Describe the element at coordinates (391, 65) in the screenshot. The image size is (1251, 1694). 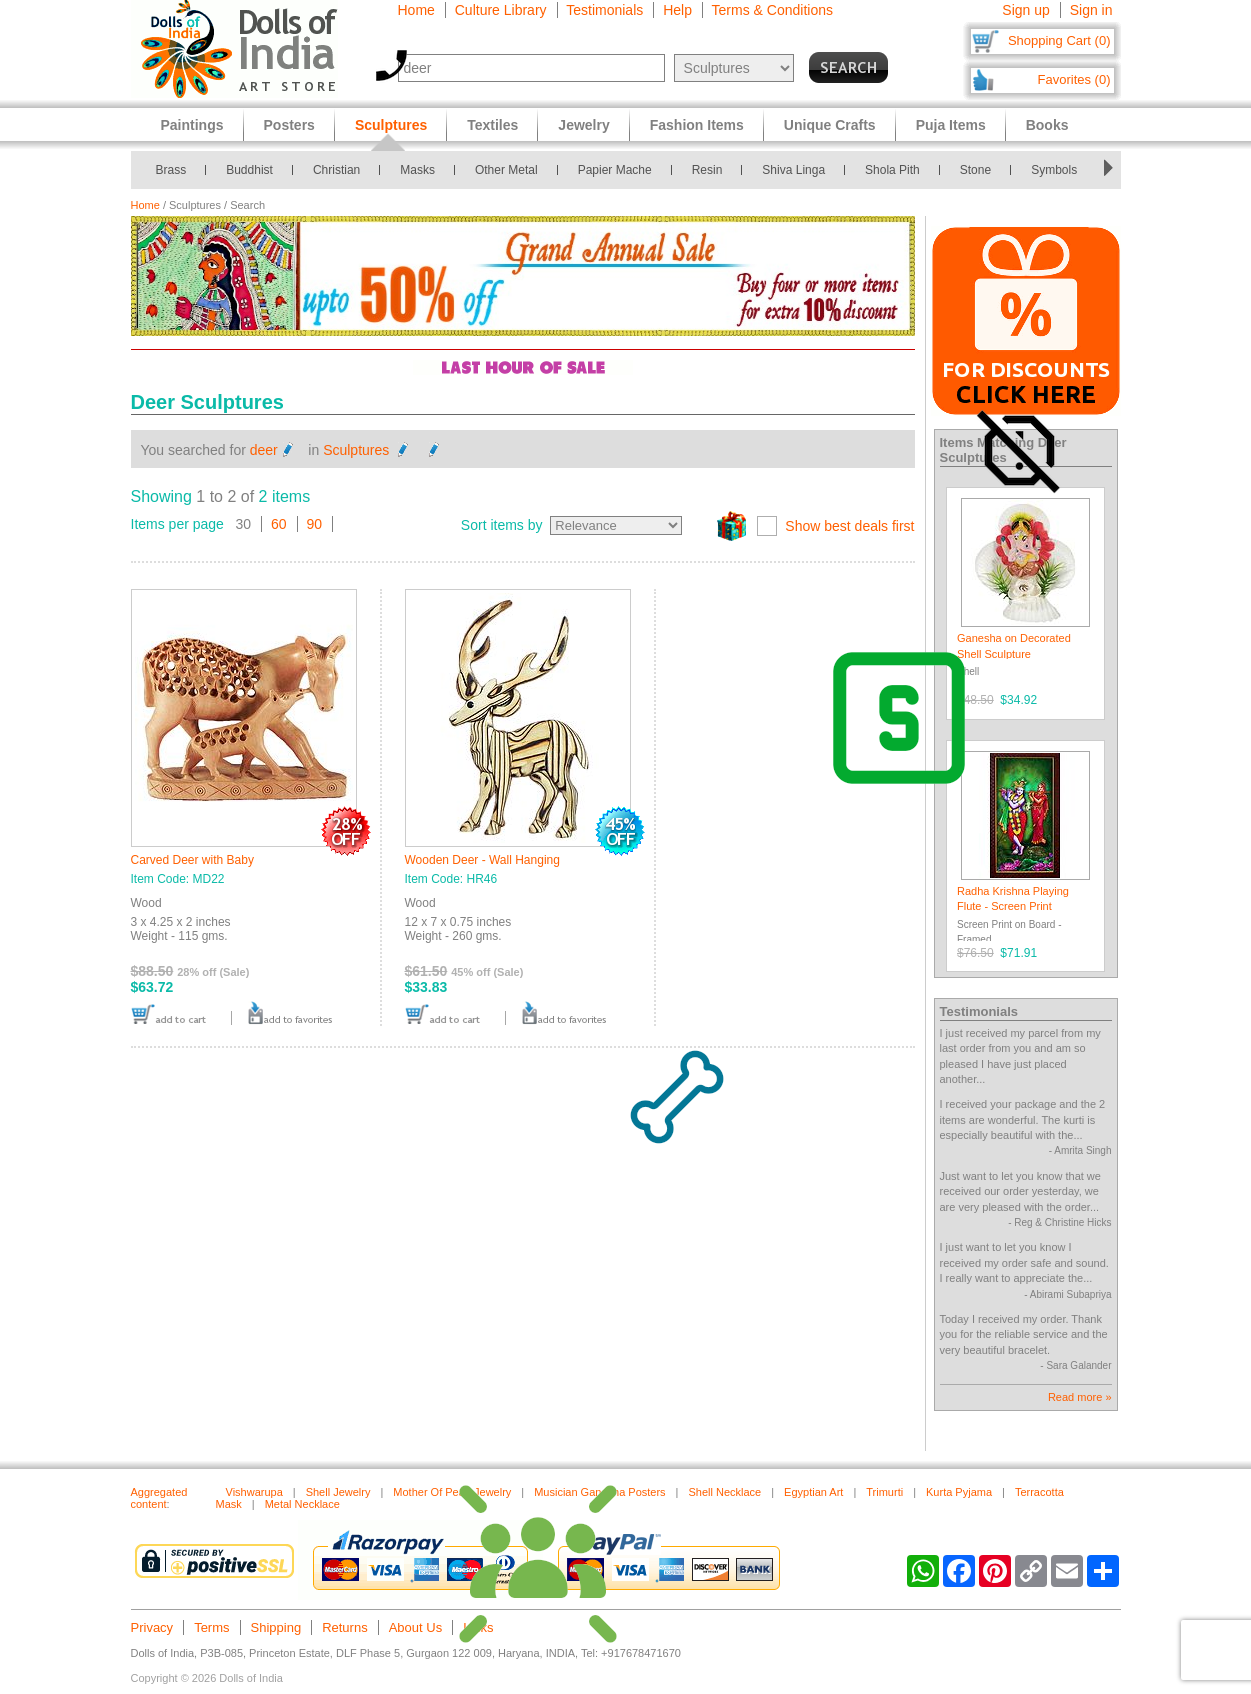
I see `make a phone call` at that location.